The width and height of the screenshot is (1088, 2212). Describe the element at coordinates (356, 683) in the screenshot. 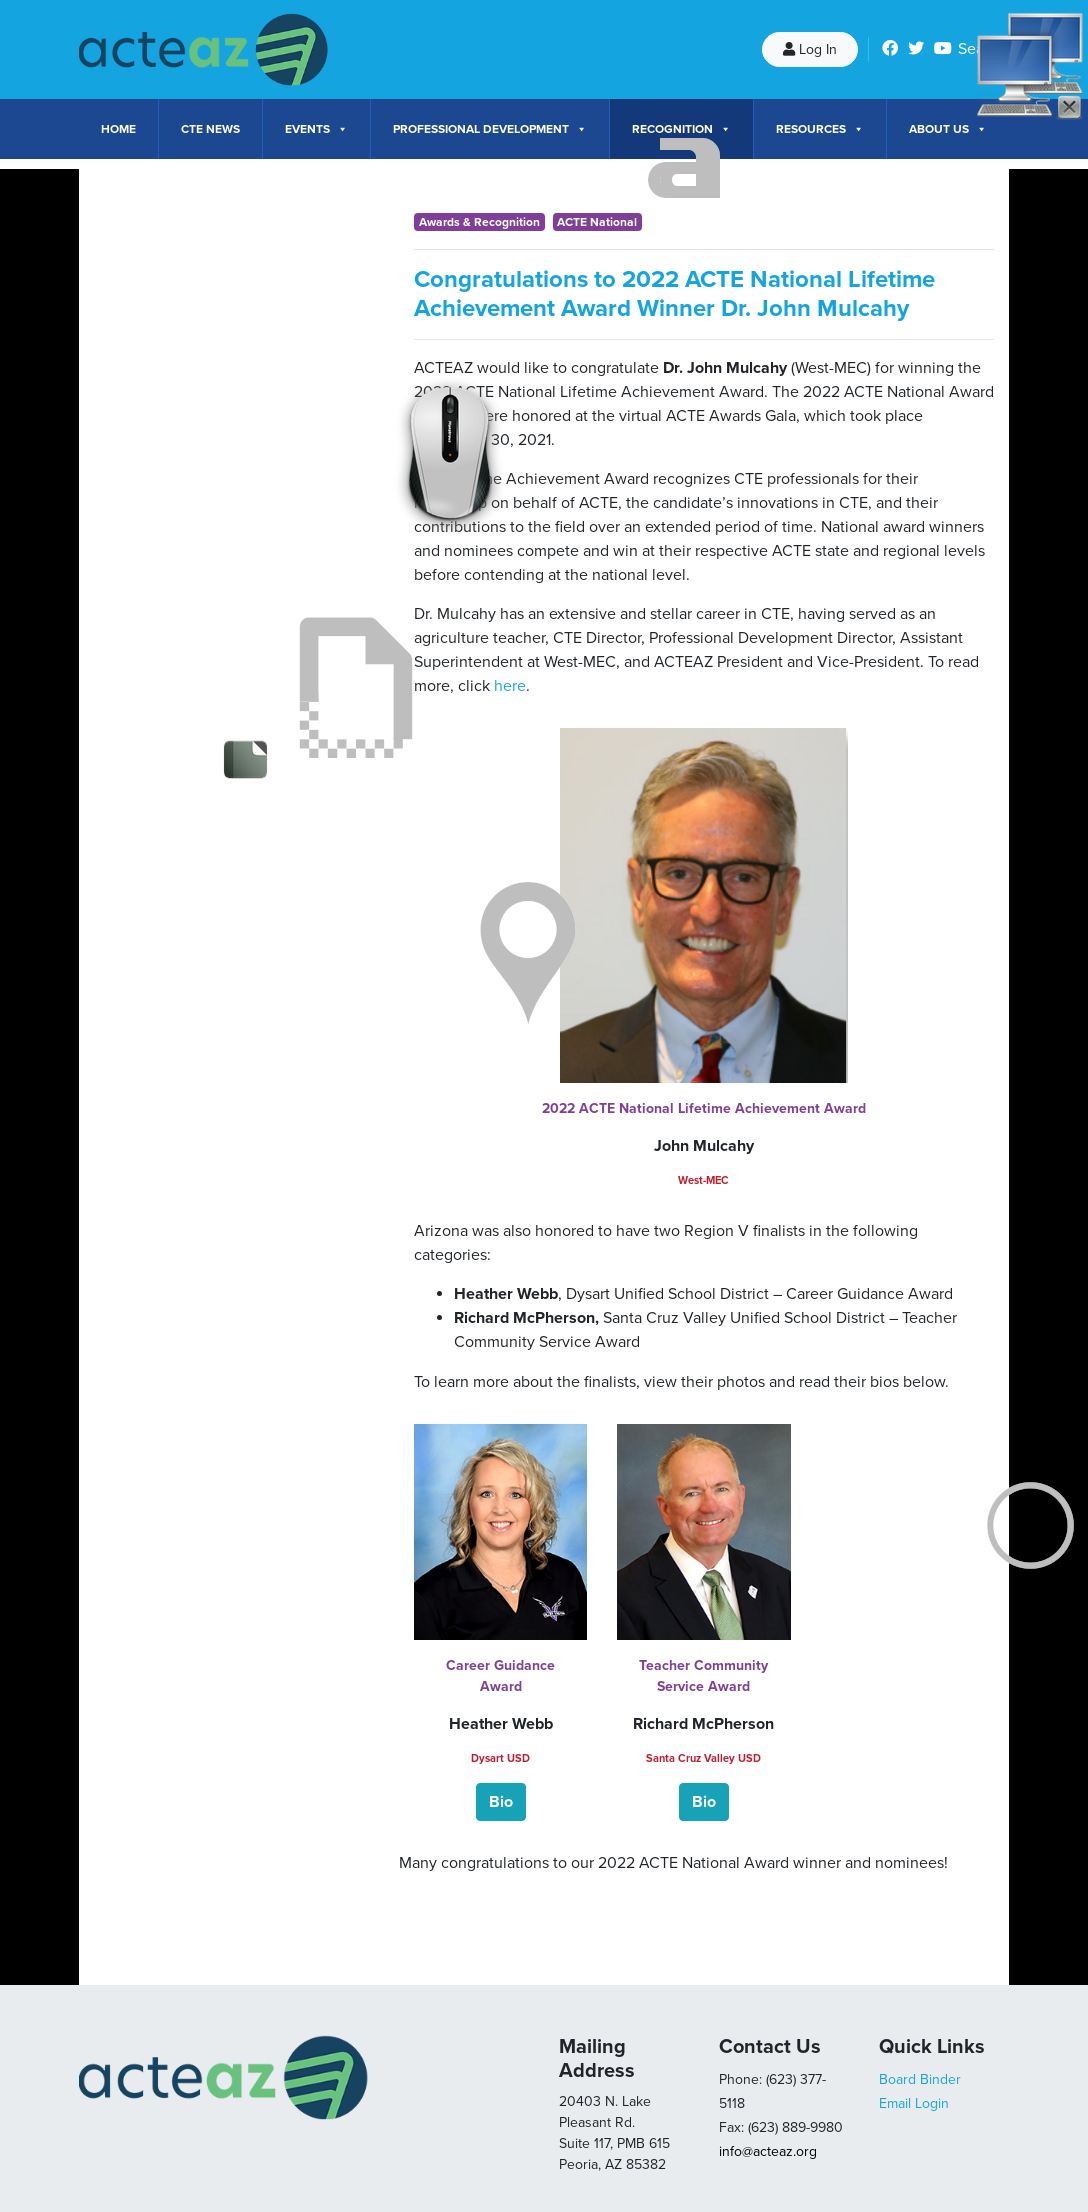

I see `access your templates folder` at that location.